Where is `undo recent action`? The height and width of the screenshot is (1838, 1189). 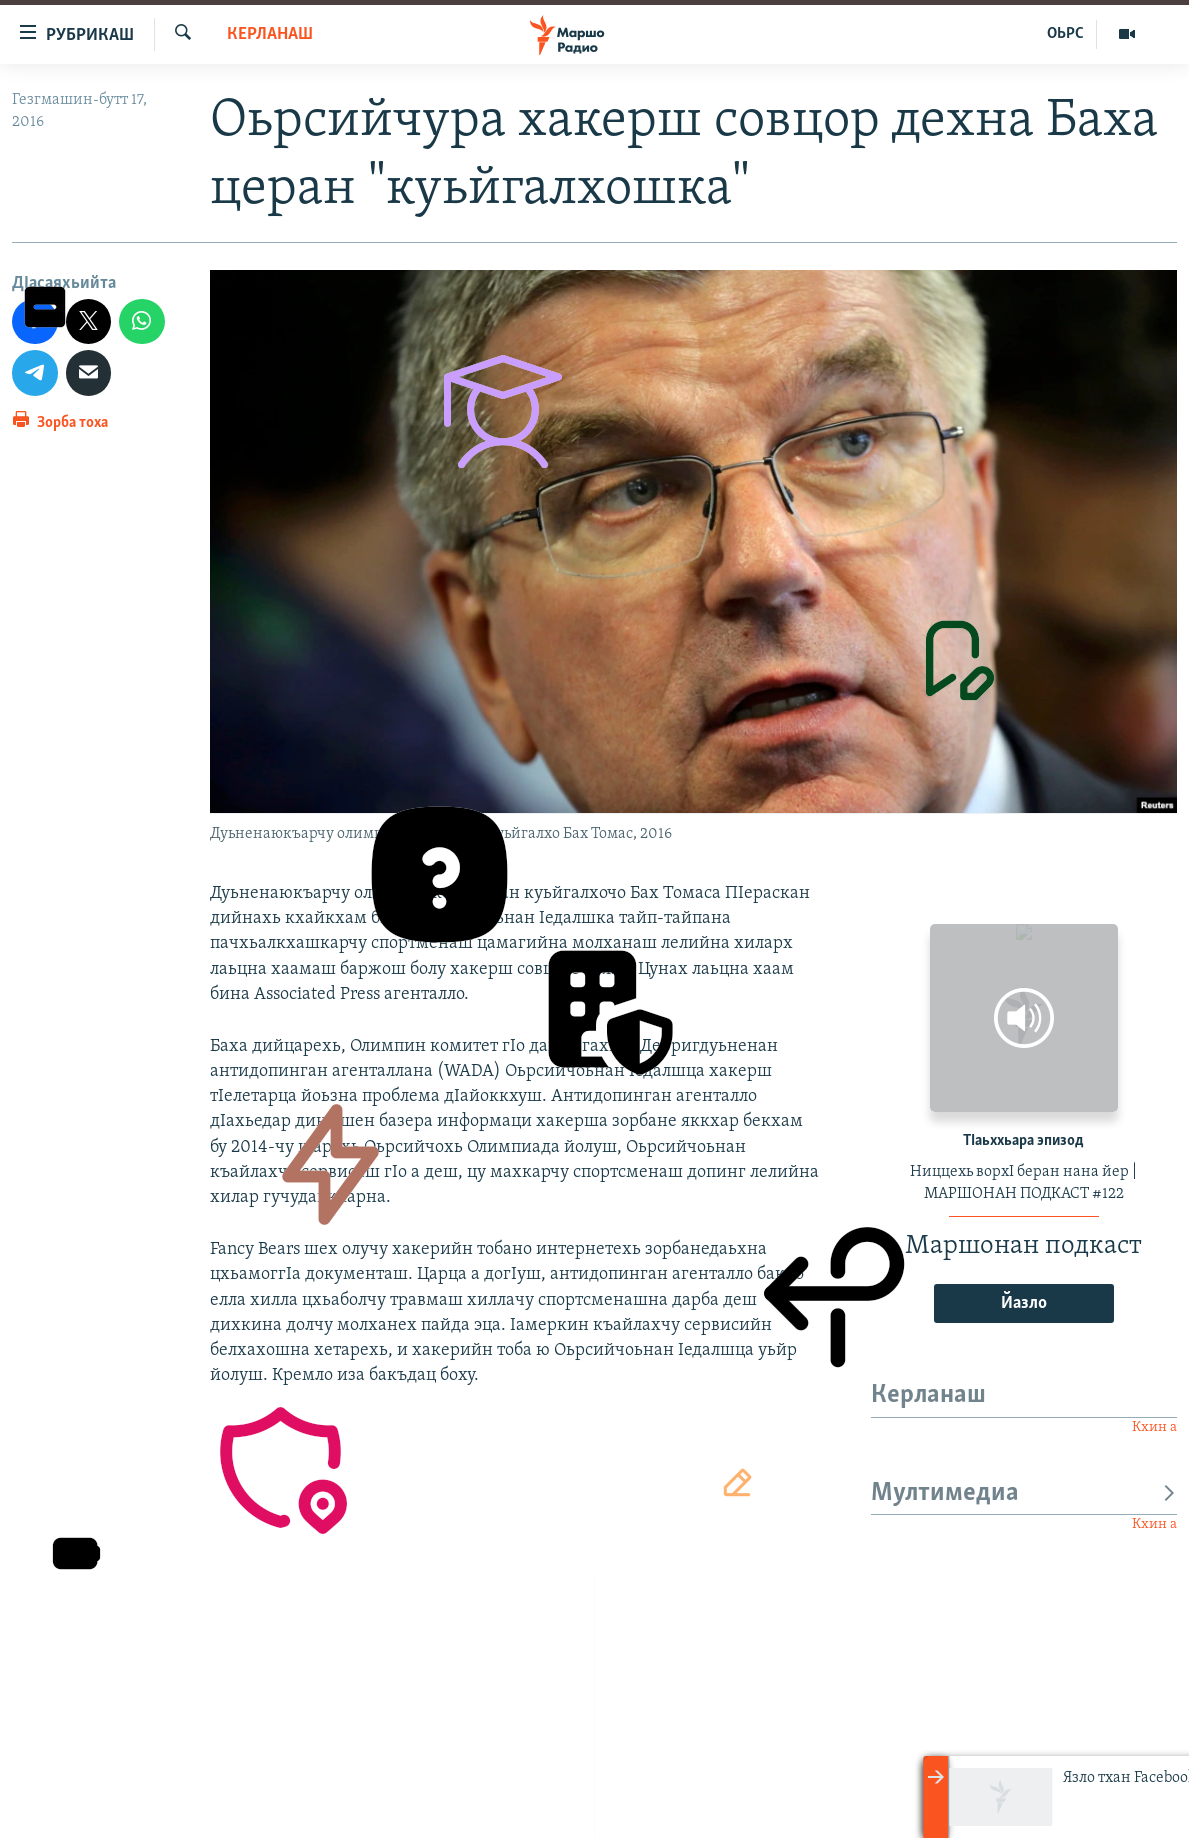
undo recent action is located at coordinates (830, 1293).